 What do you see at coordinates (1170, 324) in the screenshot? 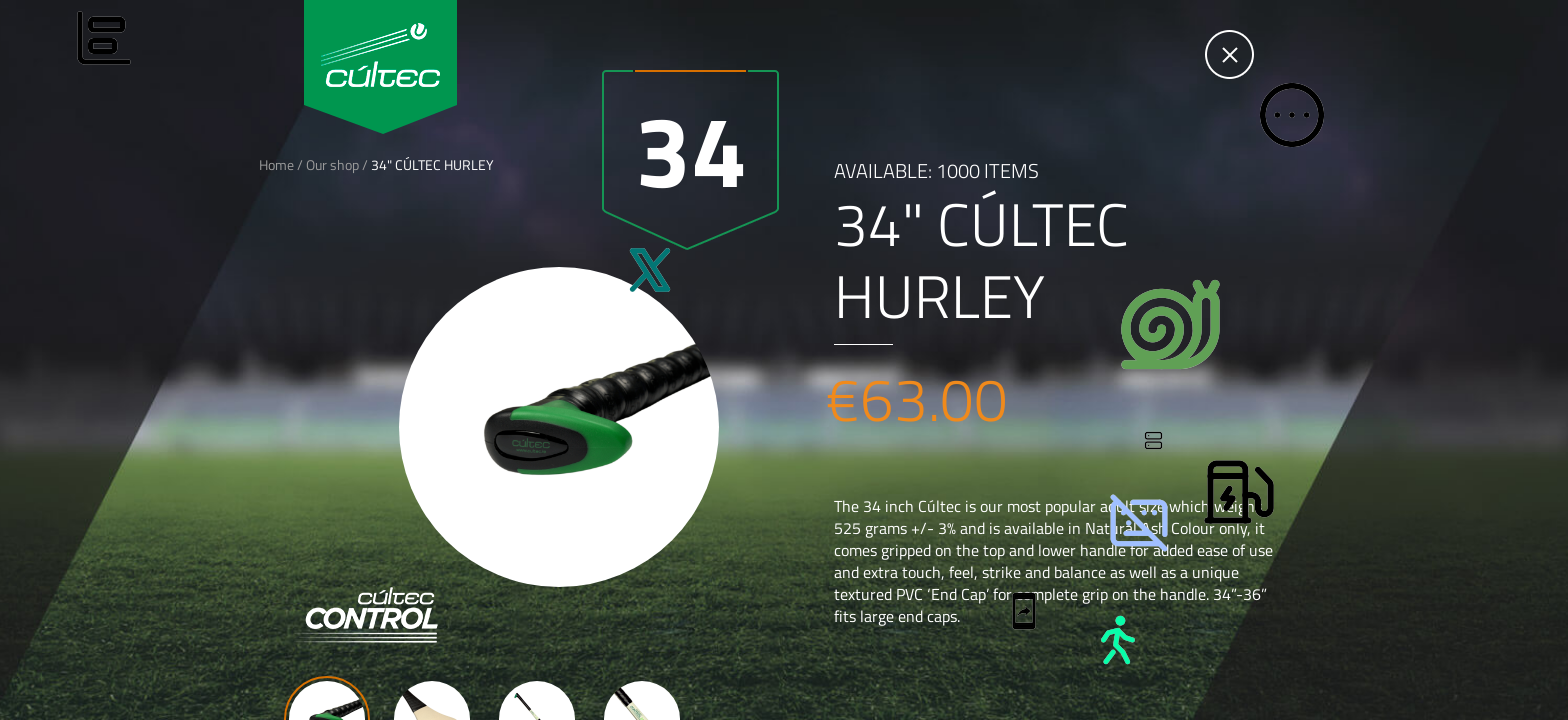
I see `indicates slow loading or processing speed` at bounding box center [1170, 324].